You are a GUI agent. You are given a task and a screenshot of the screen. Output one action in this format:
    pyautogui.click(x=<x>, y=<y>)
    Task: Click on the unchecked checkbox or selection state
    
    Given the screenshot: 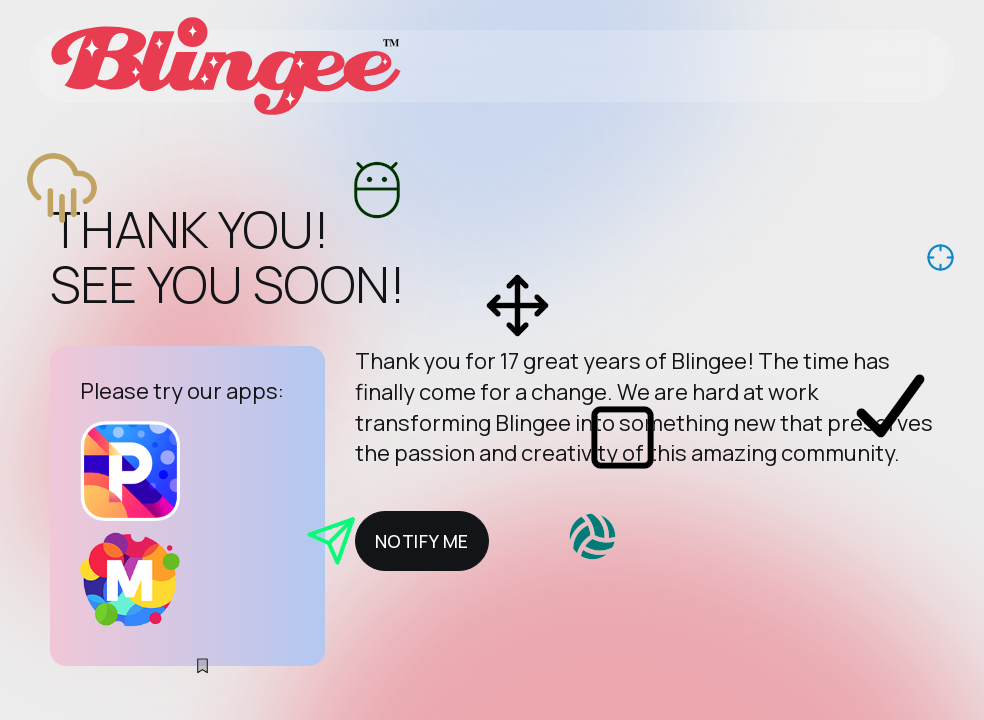 What is the action you would take?
    pyautogui.click(x=622, y=437)
    